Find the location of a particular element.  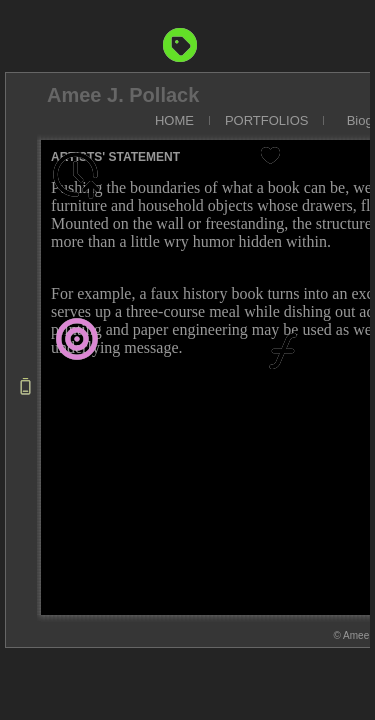

move time forward or reschedule later is located at coordinates (75, 174).